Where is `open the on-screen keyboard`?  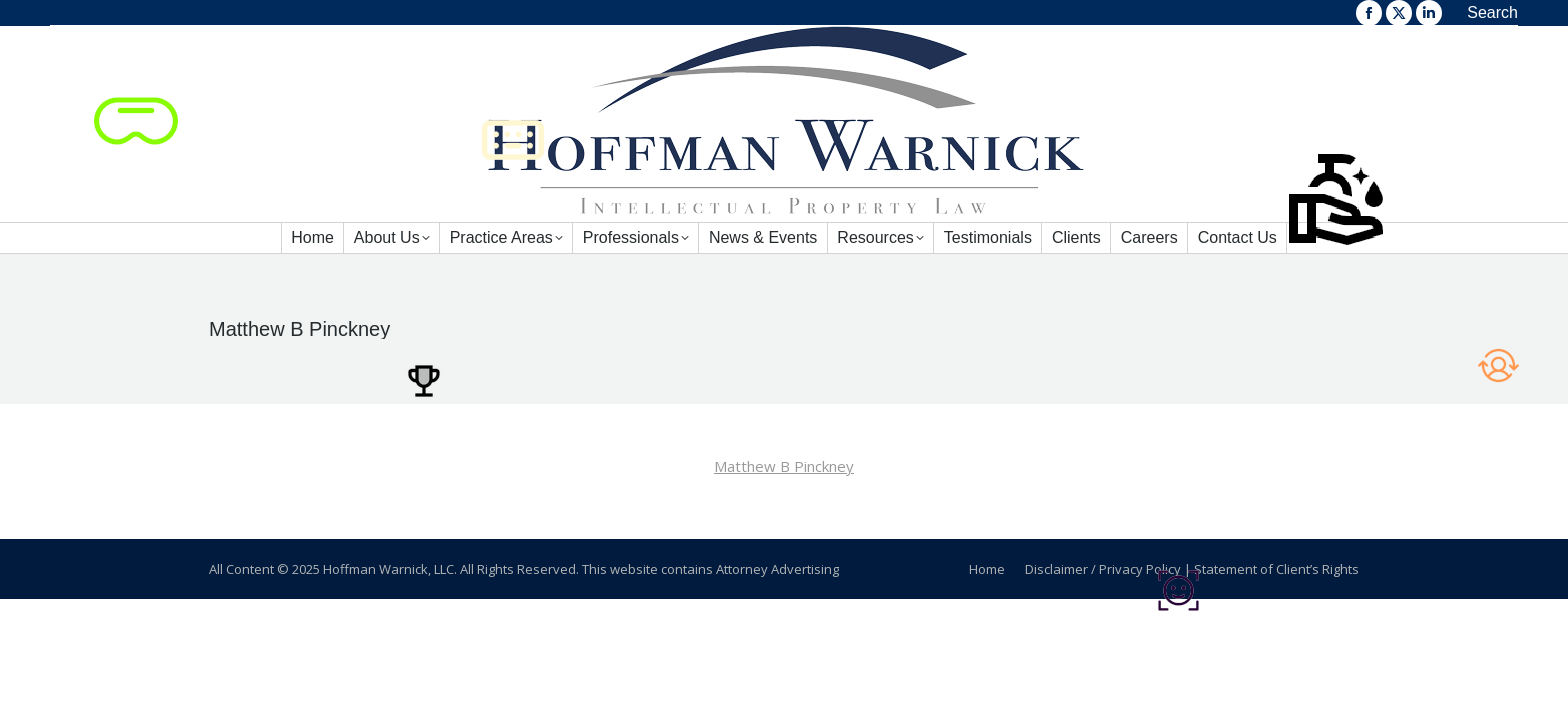
open the on-screen keyboard is located at coordinates (513, 140).